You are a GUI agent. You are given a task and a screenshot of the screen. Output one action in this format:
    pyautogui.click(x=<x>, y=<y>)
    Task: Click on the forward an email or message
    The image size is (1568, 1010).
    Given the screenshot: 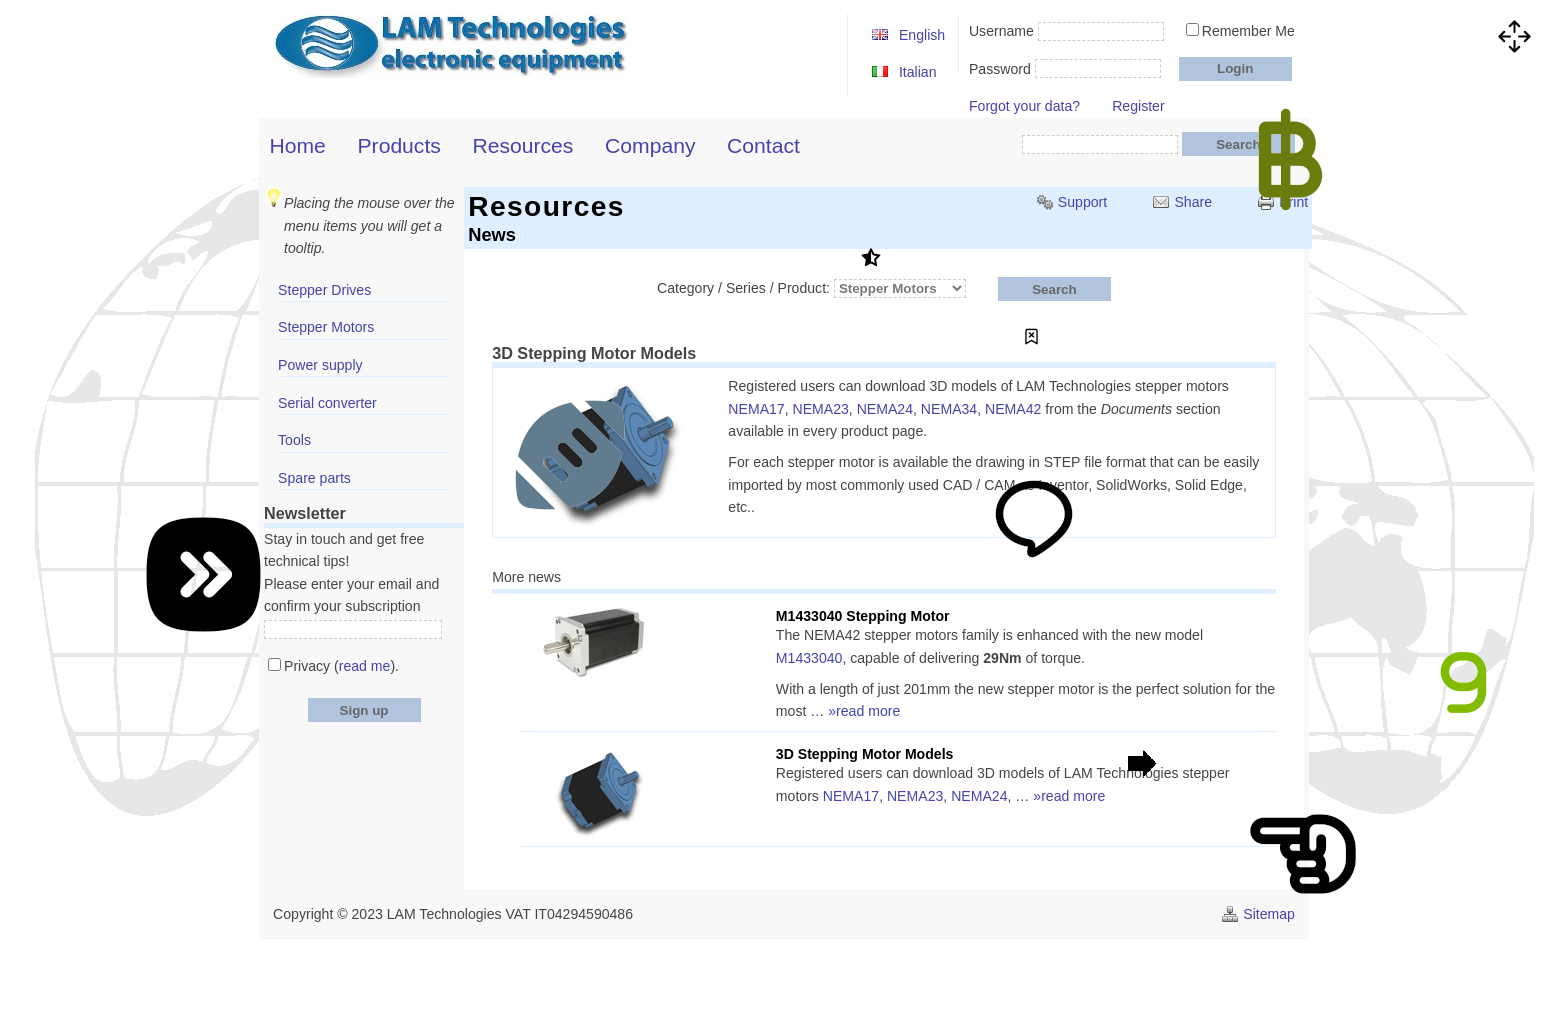 What is the action you would take?
    pyautogui.click(x=1142, y=763)
    